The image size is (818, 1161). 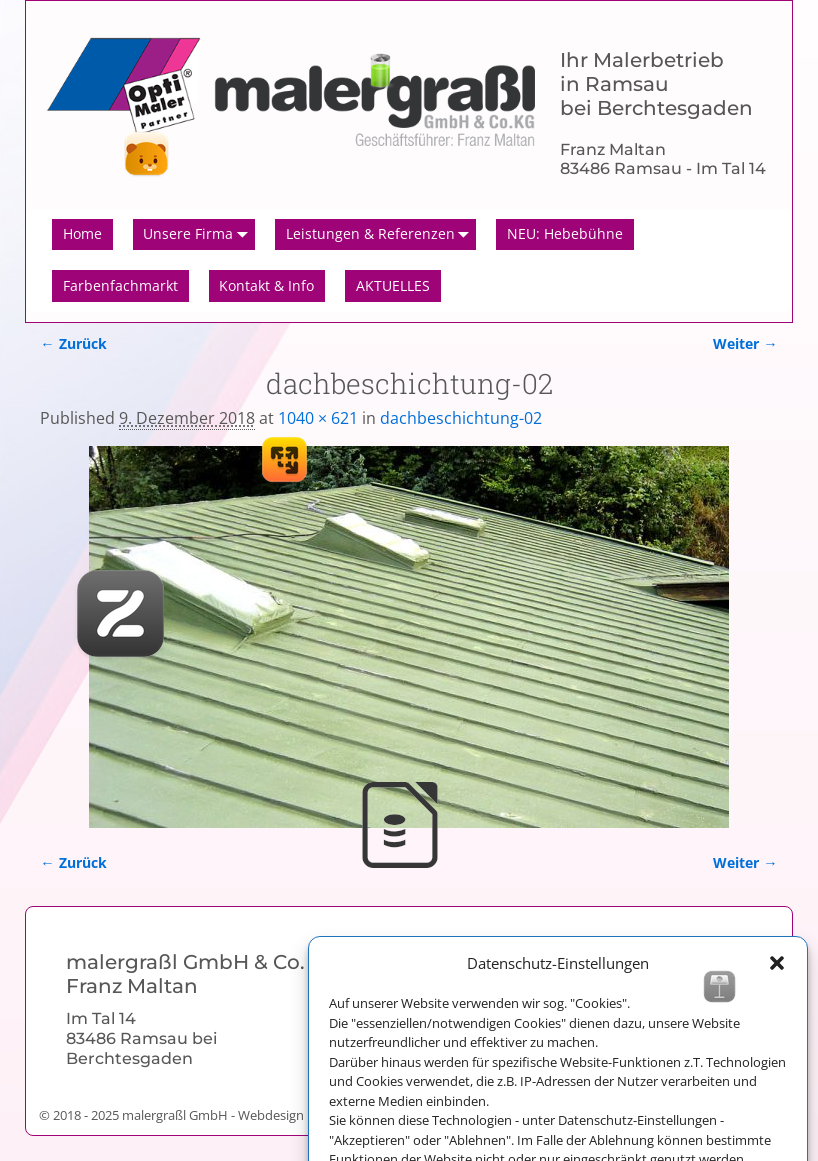 I want to click on open zen browser, so click(x=120, y=613).